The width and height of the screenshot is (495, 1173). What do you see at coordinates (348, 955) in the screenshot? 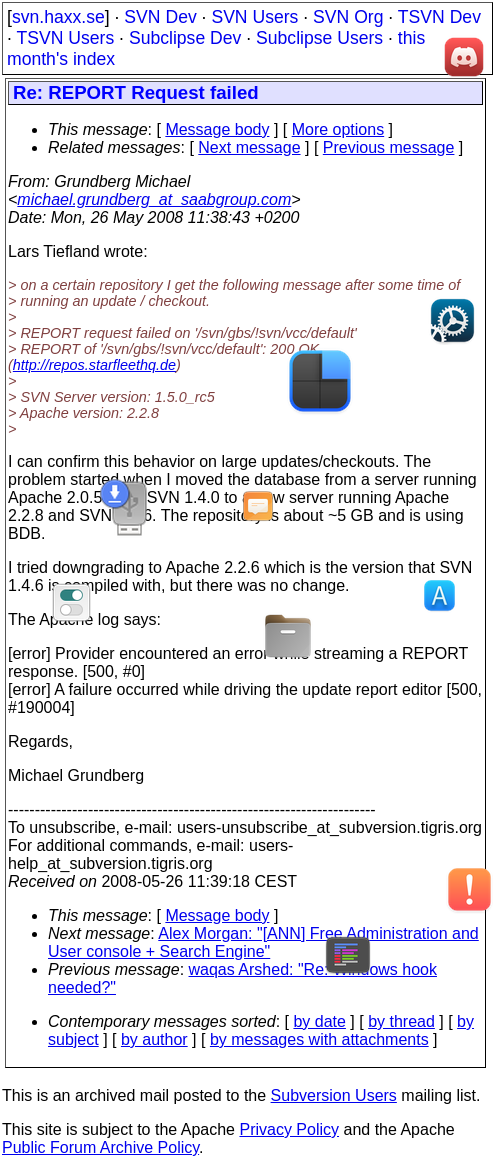
I see `open software development tools` at bounding box center [348, 955].